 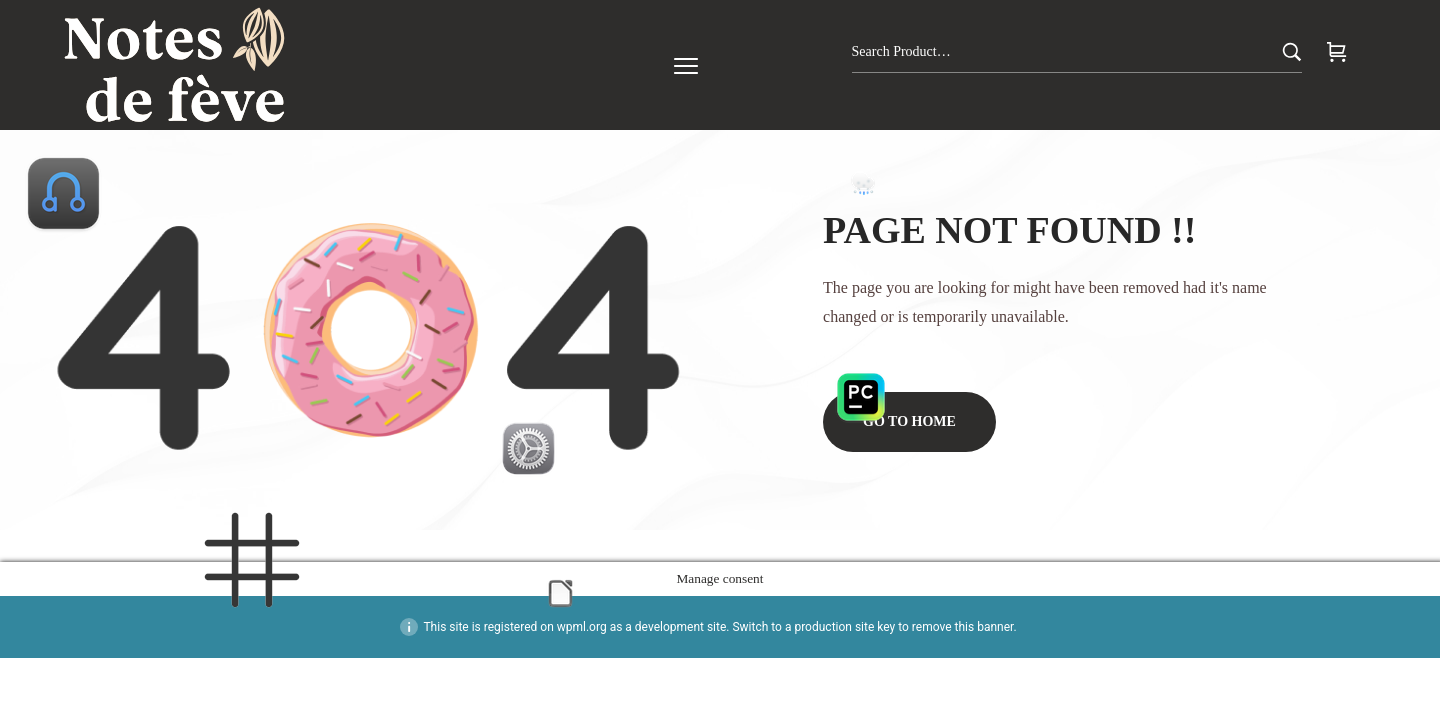 What do you see at coordinates (560, 593) in the screenshot?
I see `open libreoffice start center` at bounding box center [560, 593].